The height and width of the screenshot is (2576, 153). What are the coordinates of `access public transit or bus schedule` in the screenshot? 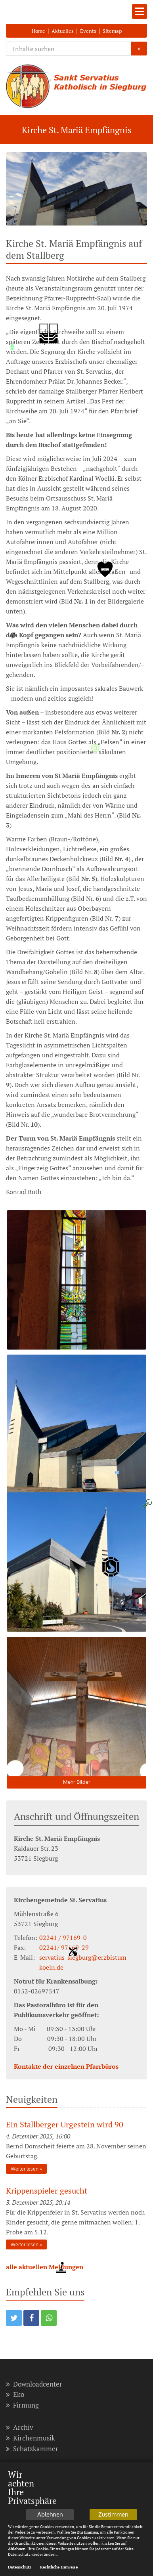 It's located at (48, 333).